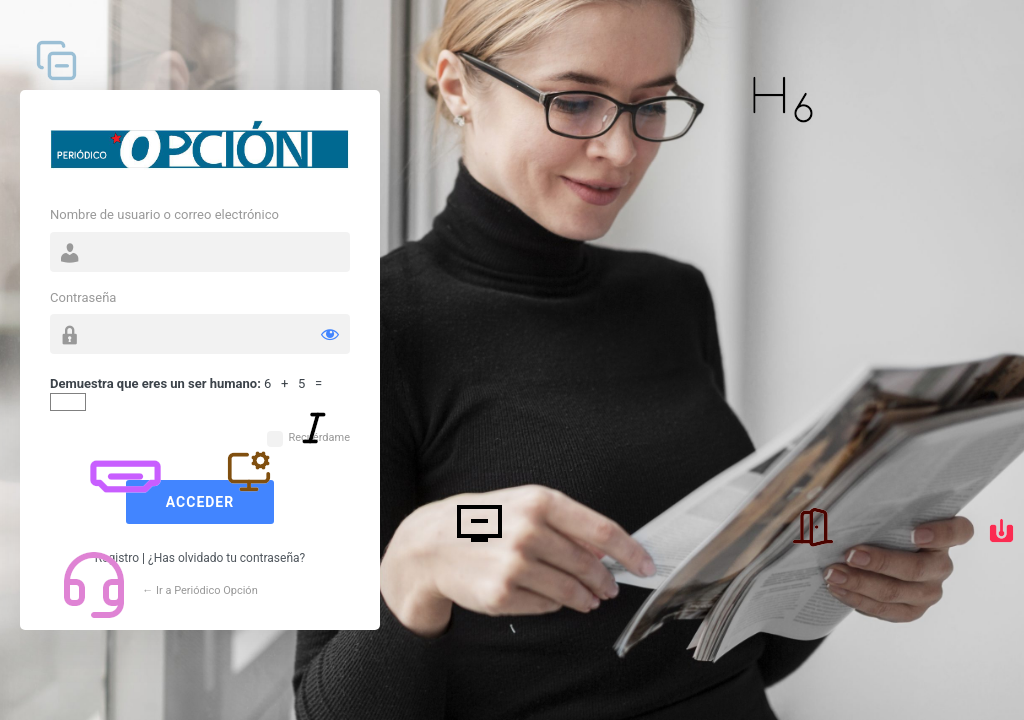 This screenshot has width=1024, height=720. Describe the element at coordinates (125, 476) in the screenshot. I see `hdmi port connection status` at that location.